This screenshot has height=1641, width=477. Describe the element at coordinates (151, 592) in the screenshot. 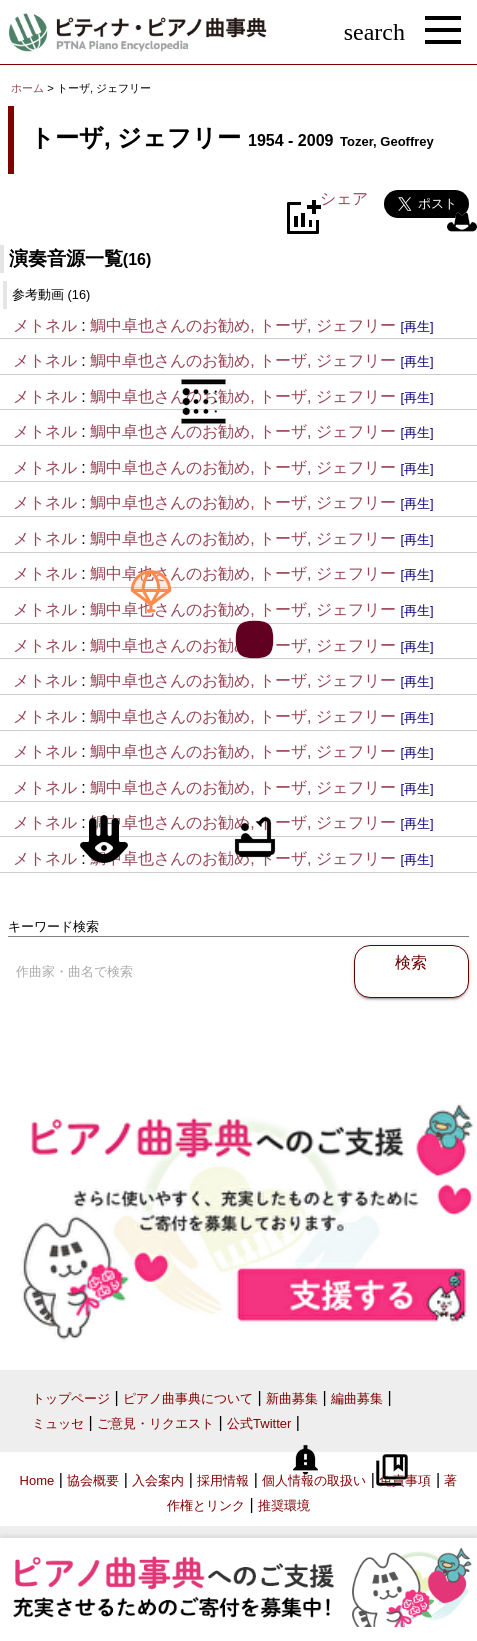

I see `access emergency or backup recovery options` at that location.